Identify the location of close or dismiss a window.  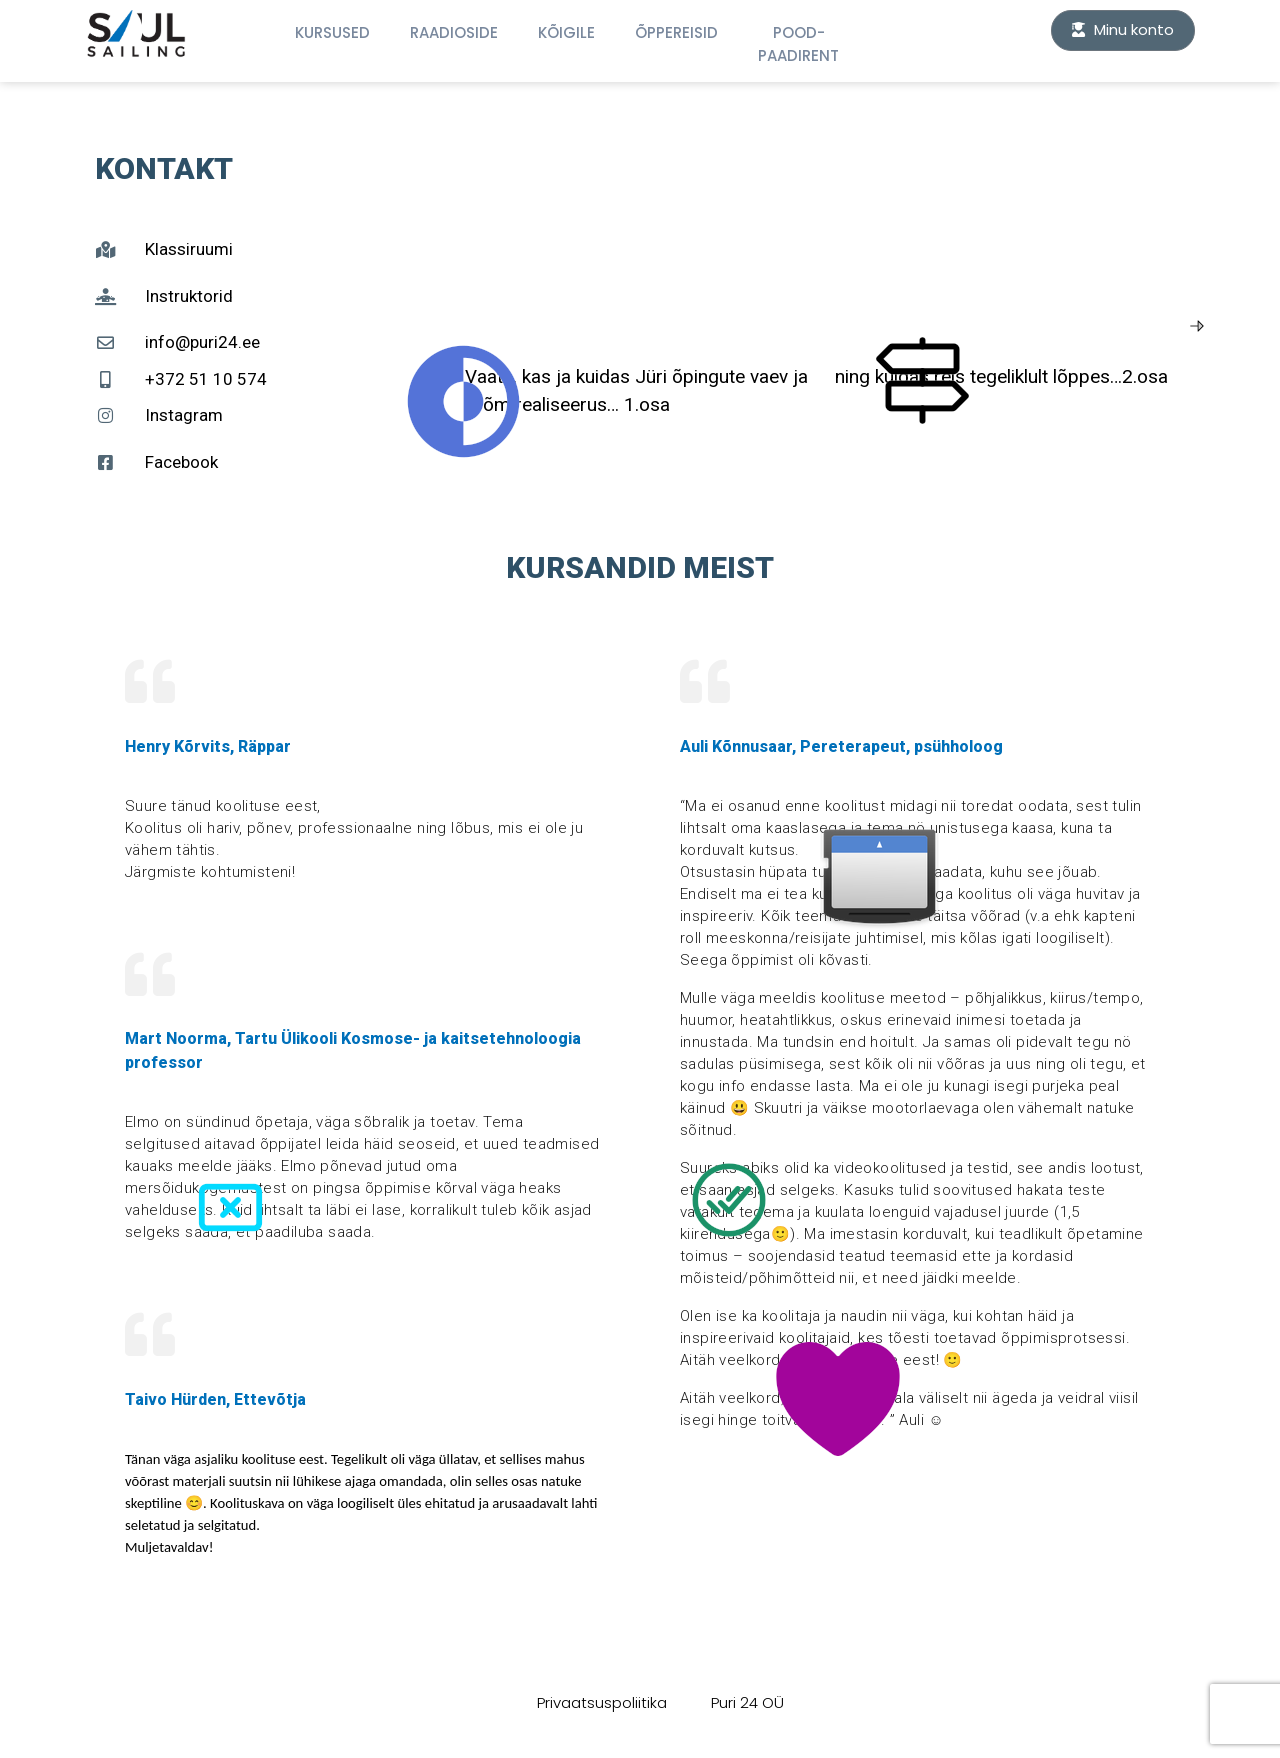
(230, 1207).